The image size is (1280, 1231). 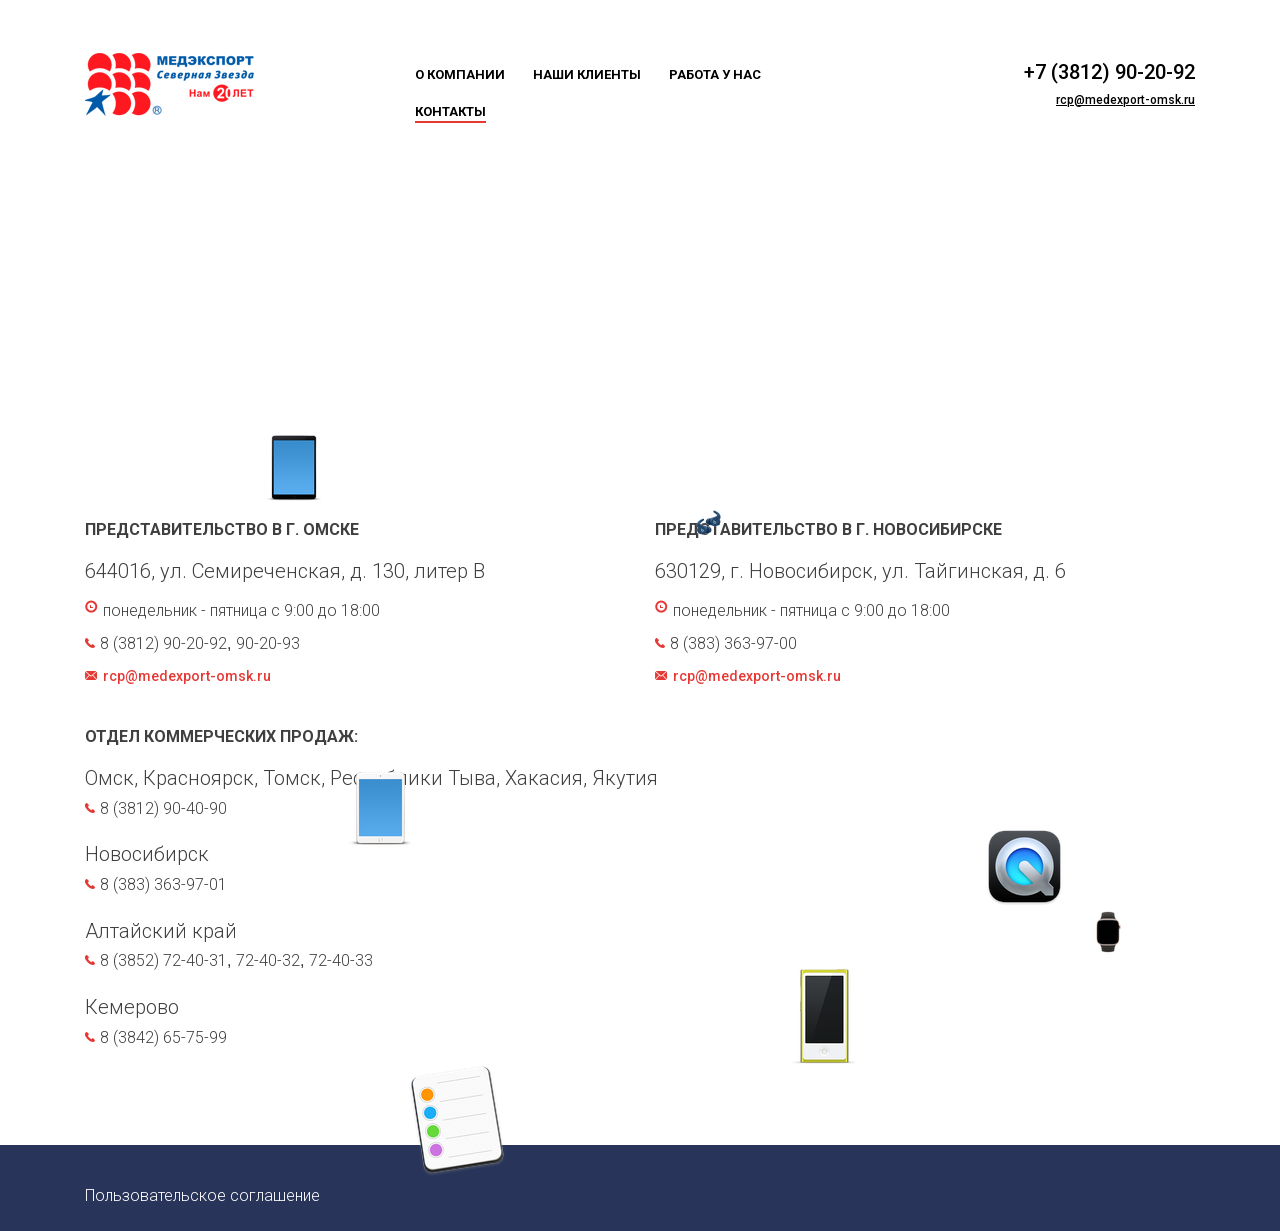 I want to click on open QuickTime Player to watch videos, so click(x=1024, y=866).